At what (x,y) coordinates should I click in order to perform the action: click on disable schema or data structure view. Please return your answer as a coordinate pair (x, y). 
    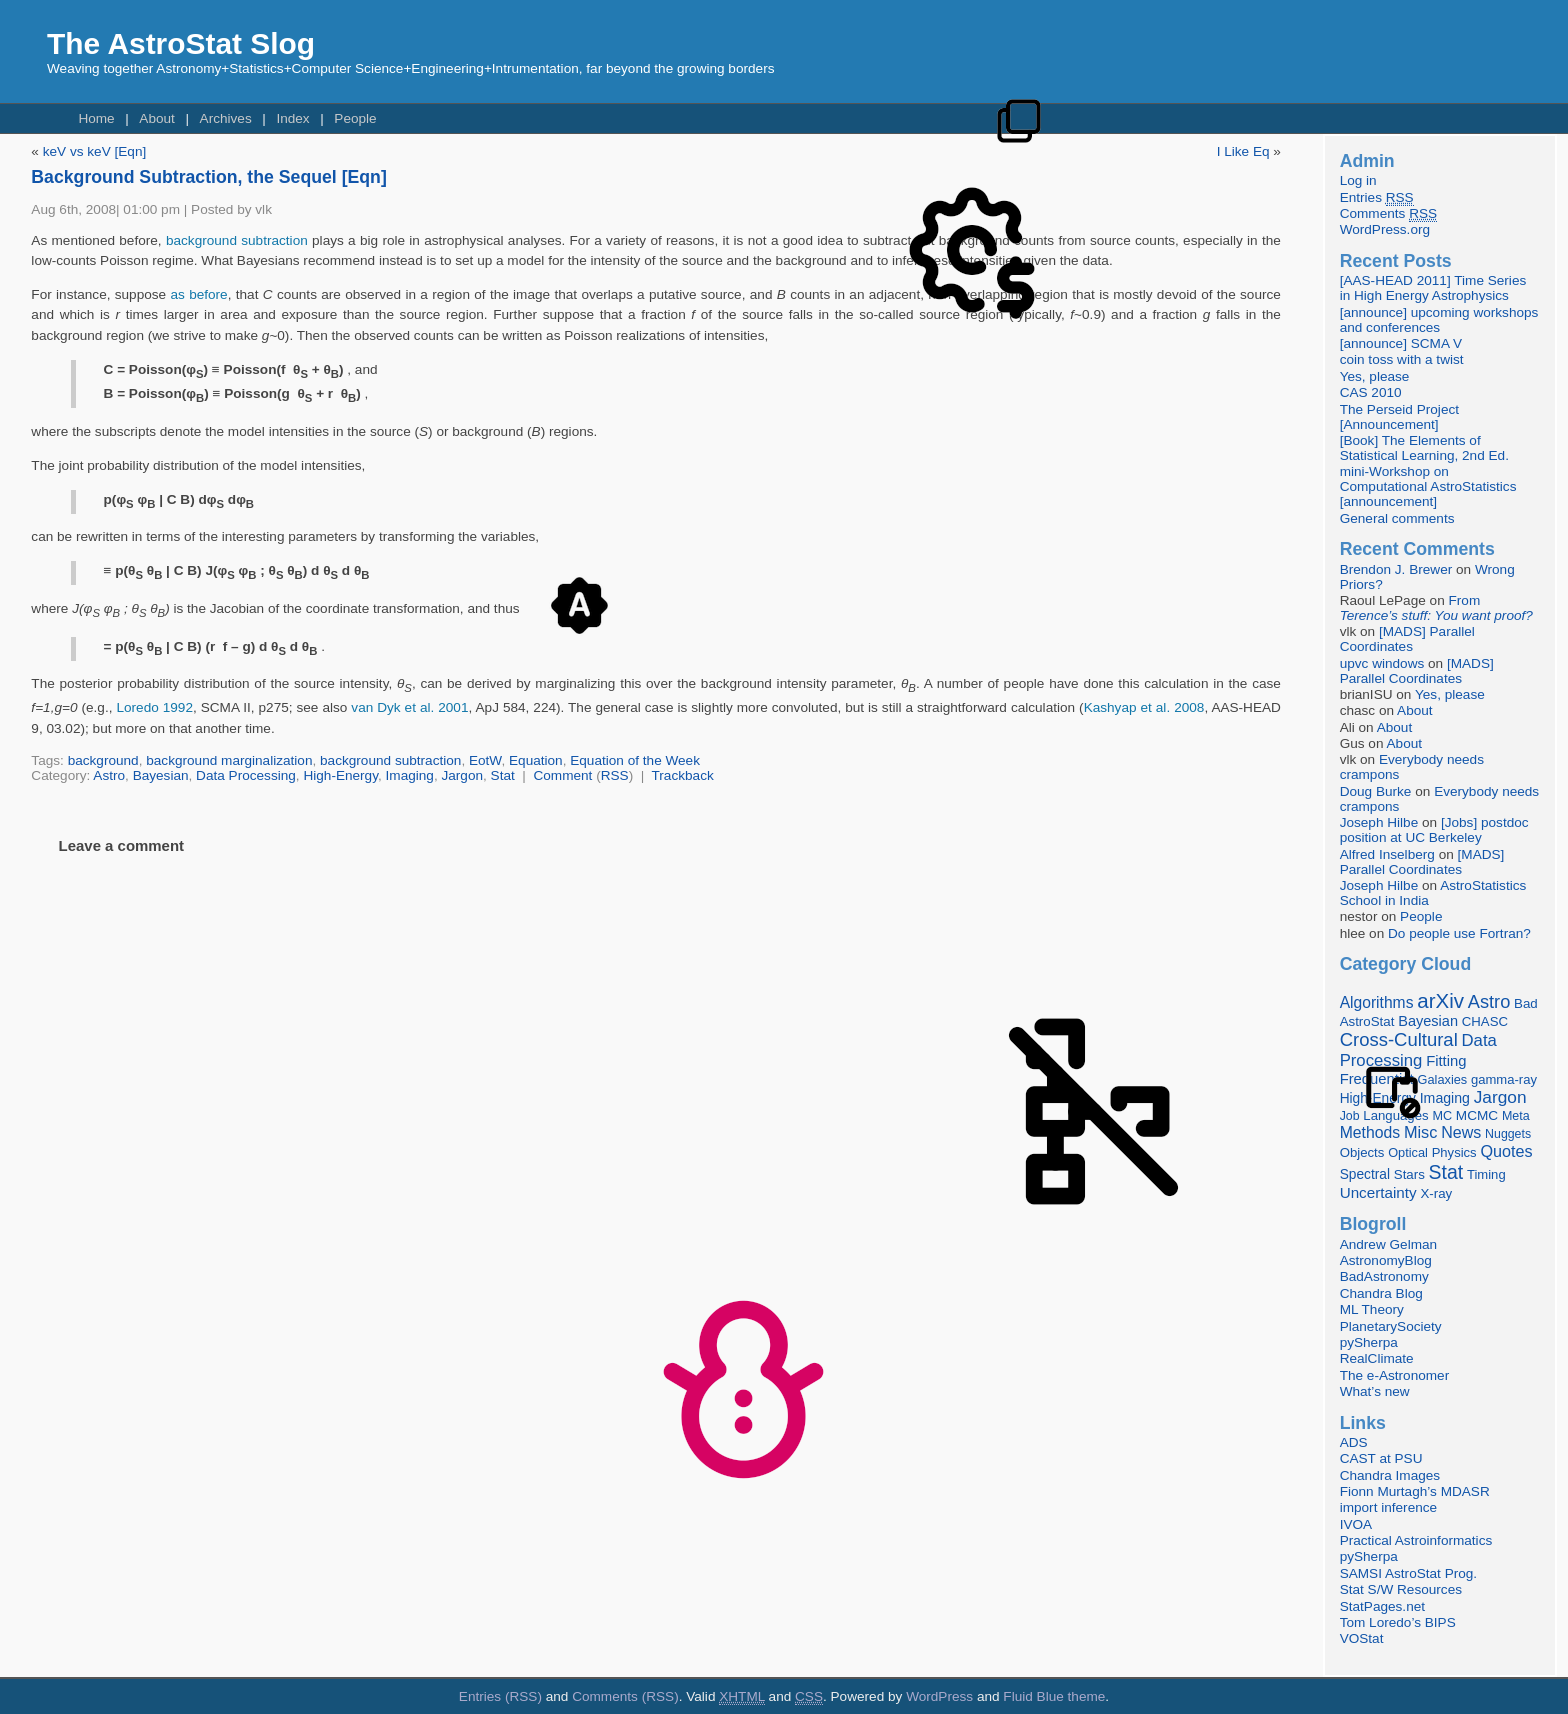
    Looking at the image, I should click on (1093, 1111).